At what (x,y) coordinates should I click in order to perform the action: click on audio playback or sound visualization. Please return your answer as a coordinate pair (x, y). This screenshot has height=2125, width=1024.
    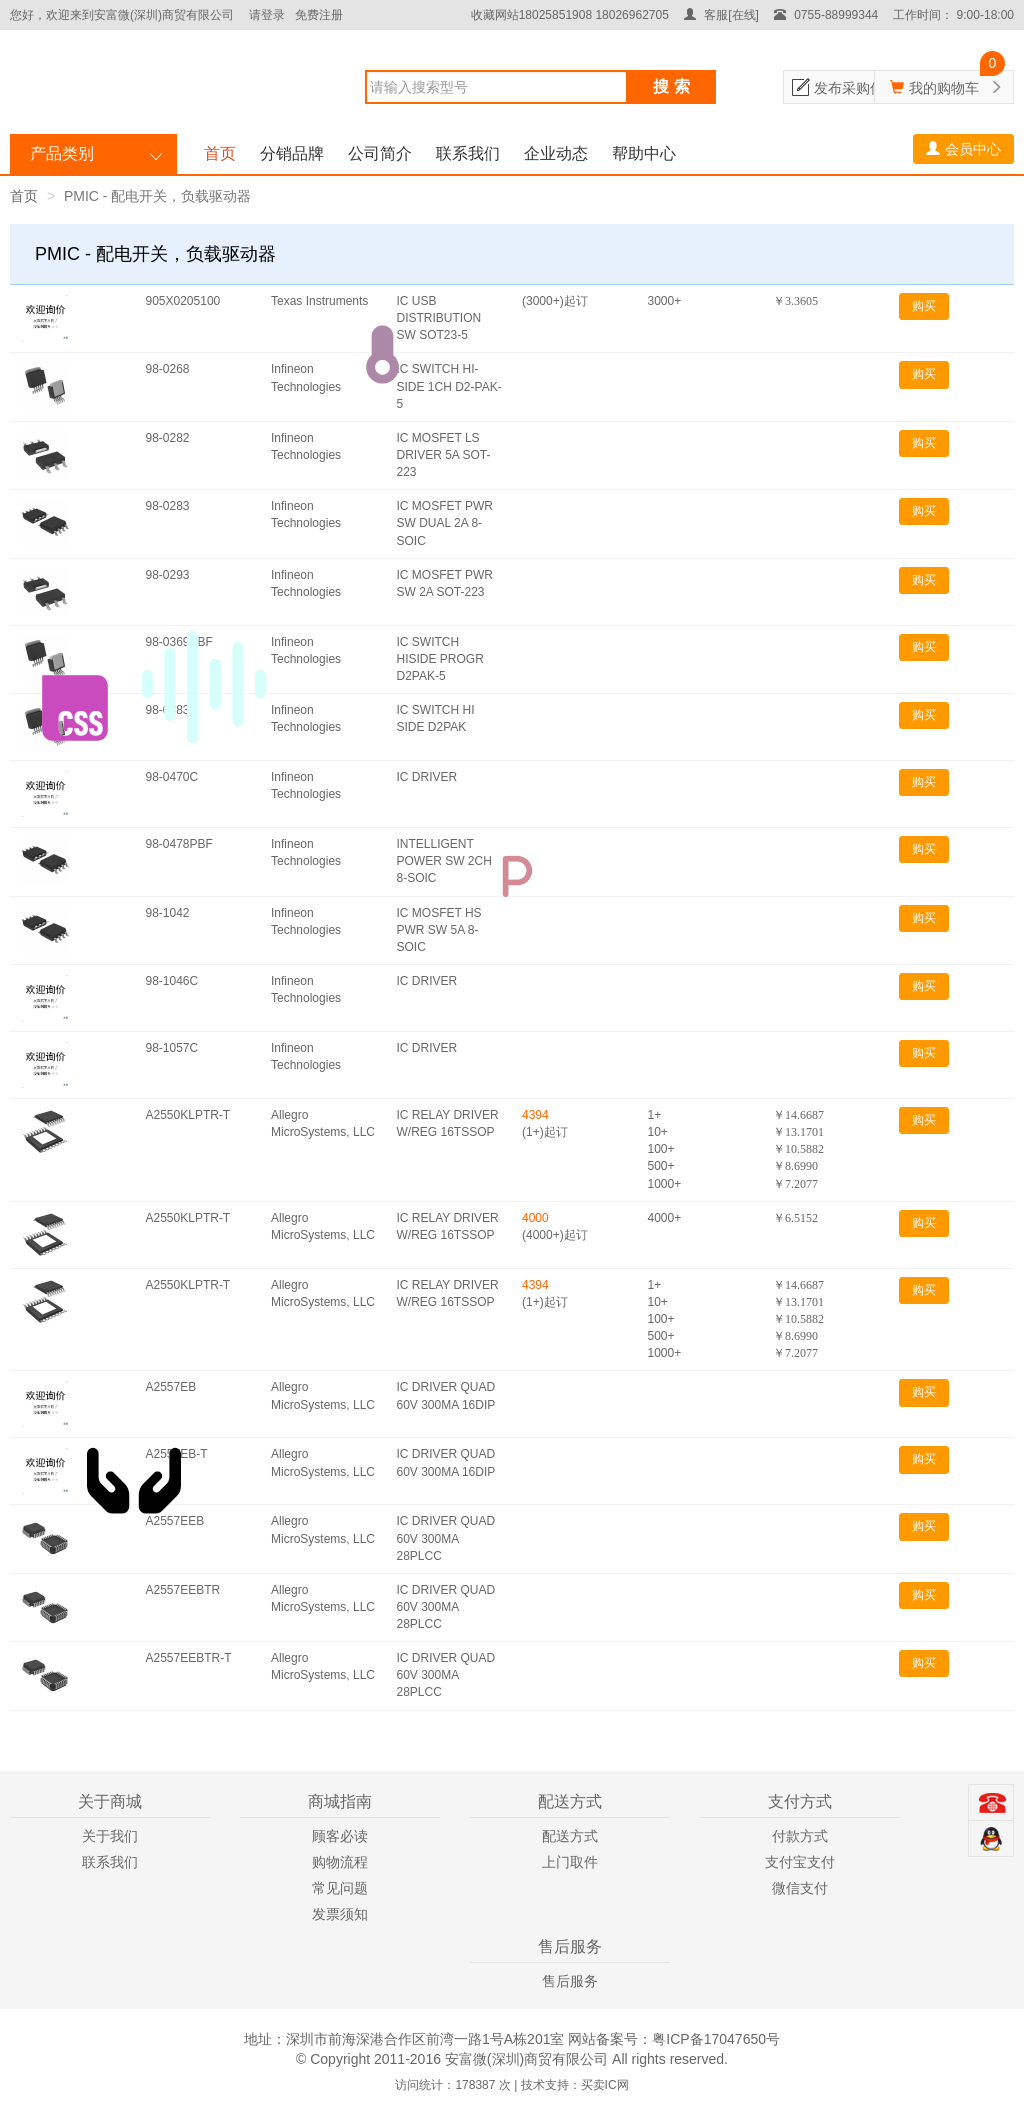
    Looking at the image, I should click on (204, 687).